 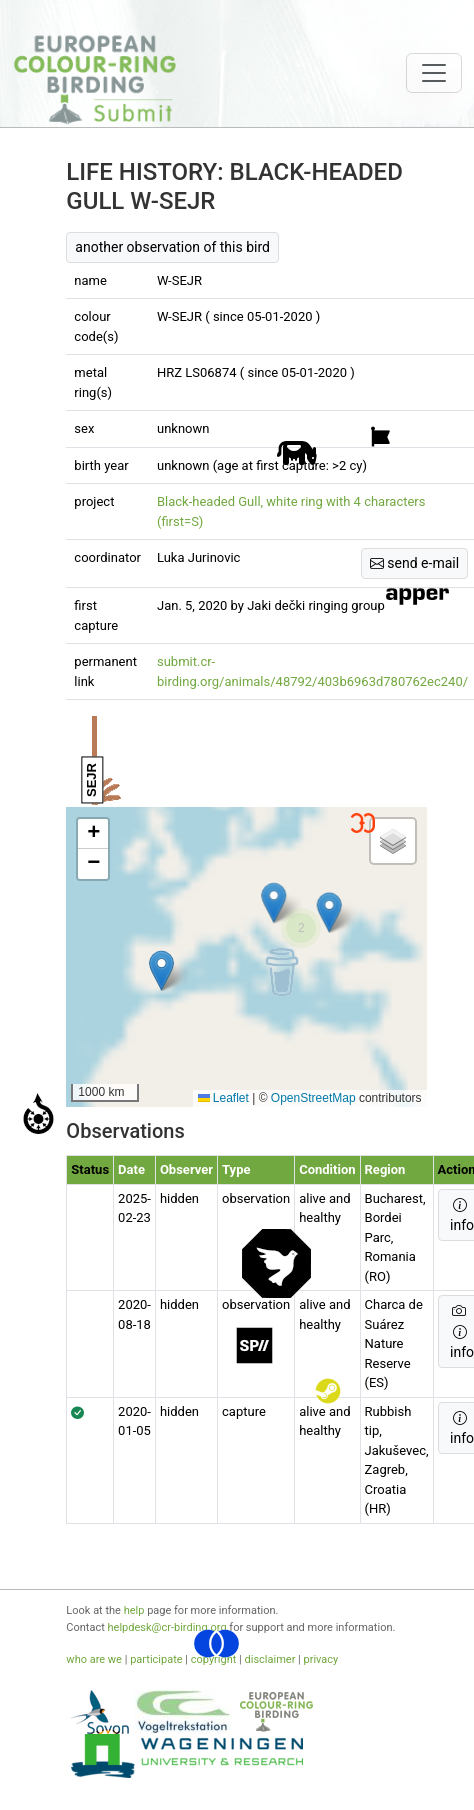 I want to click on apper brand logo, so click(x=417, y=594).